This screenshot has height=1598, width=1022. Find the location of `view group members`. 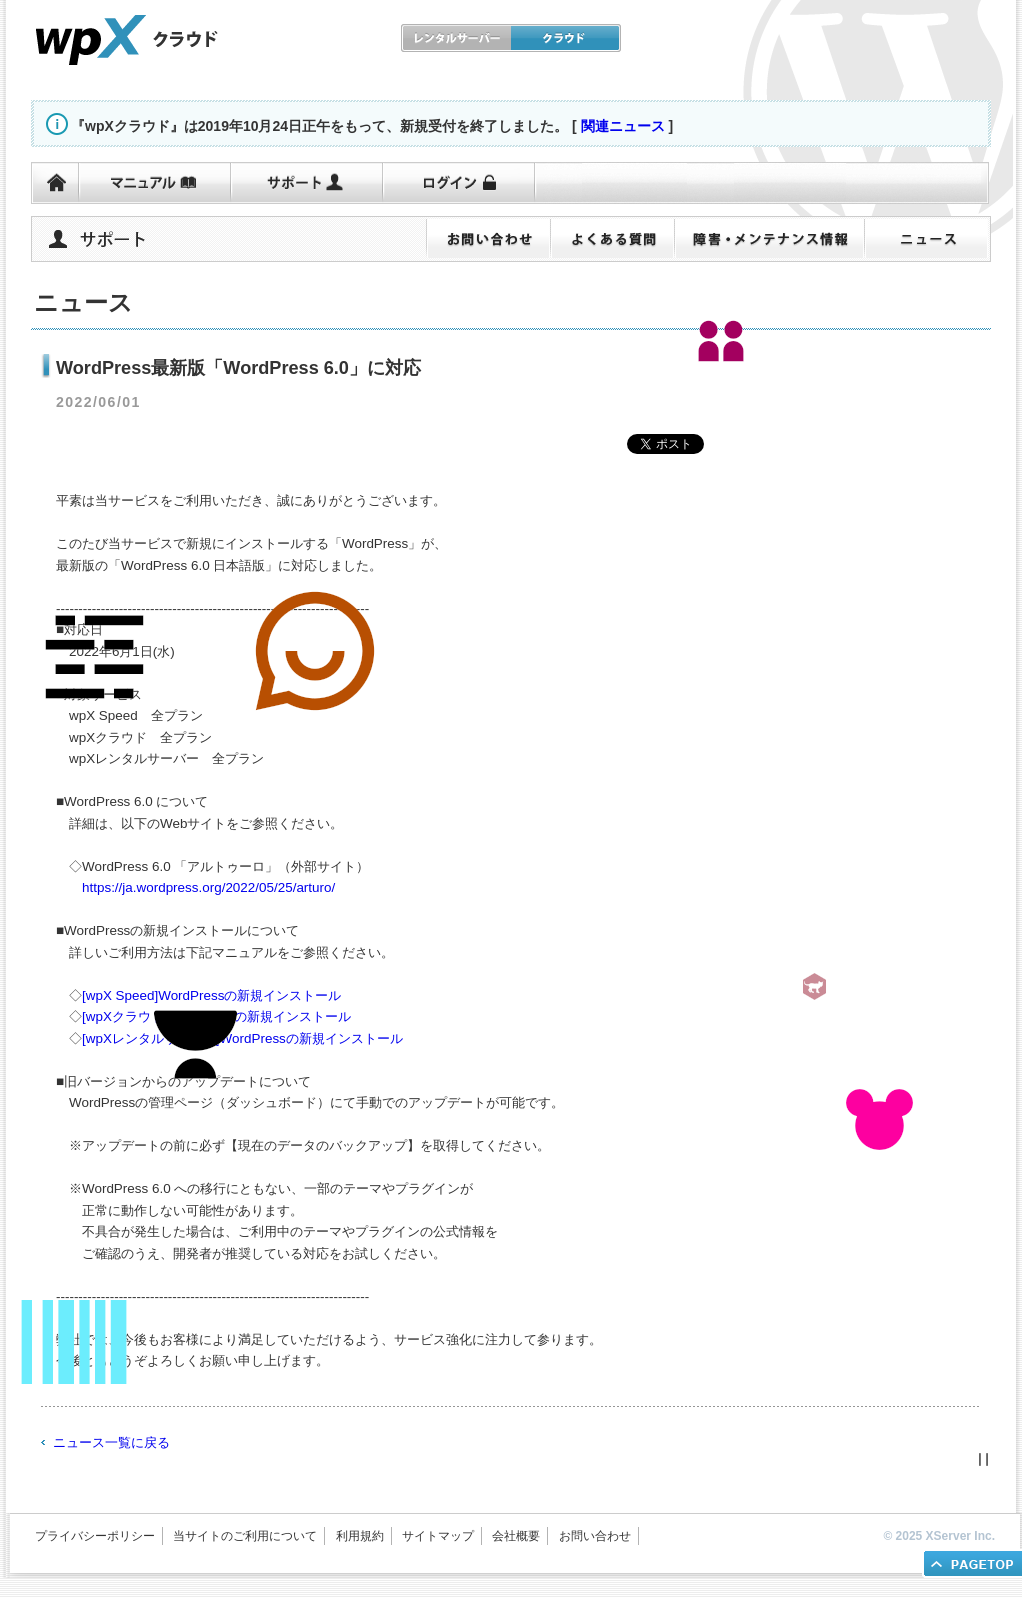

view group members is located at coordinates (721, 341).